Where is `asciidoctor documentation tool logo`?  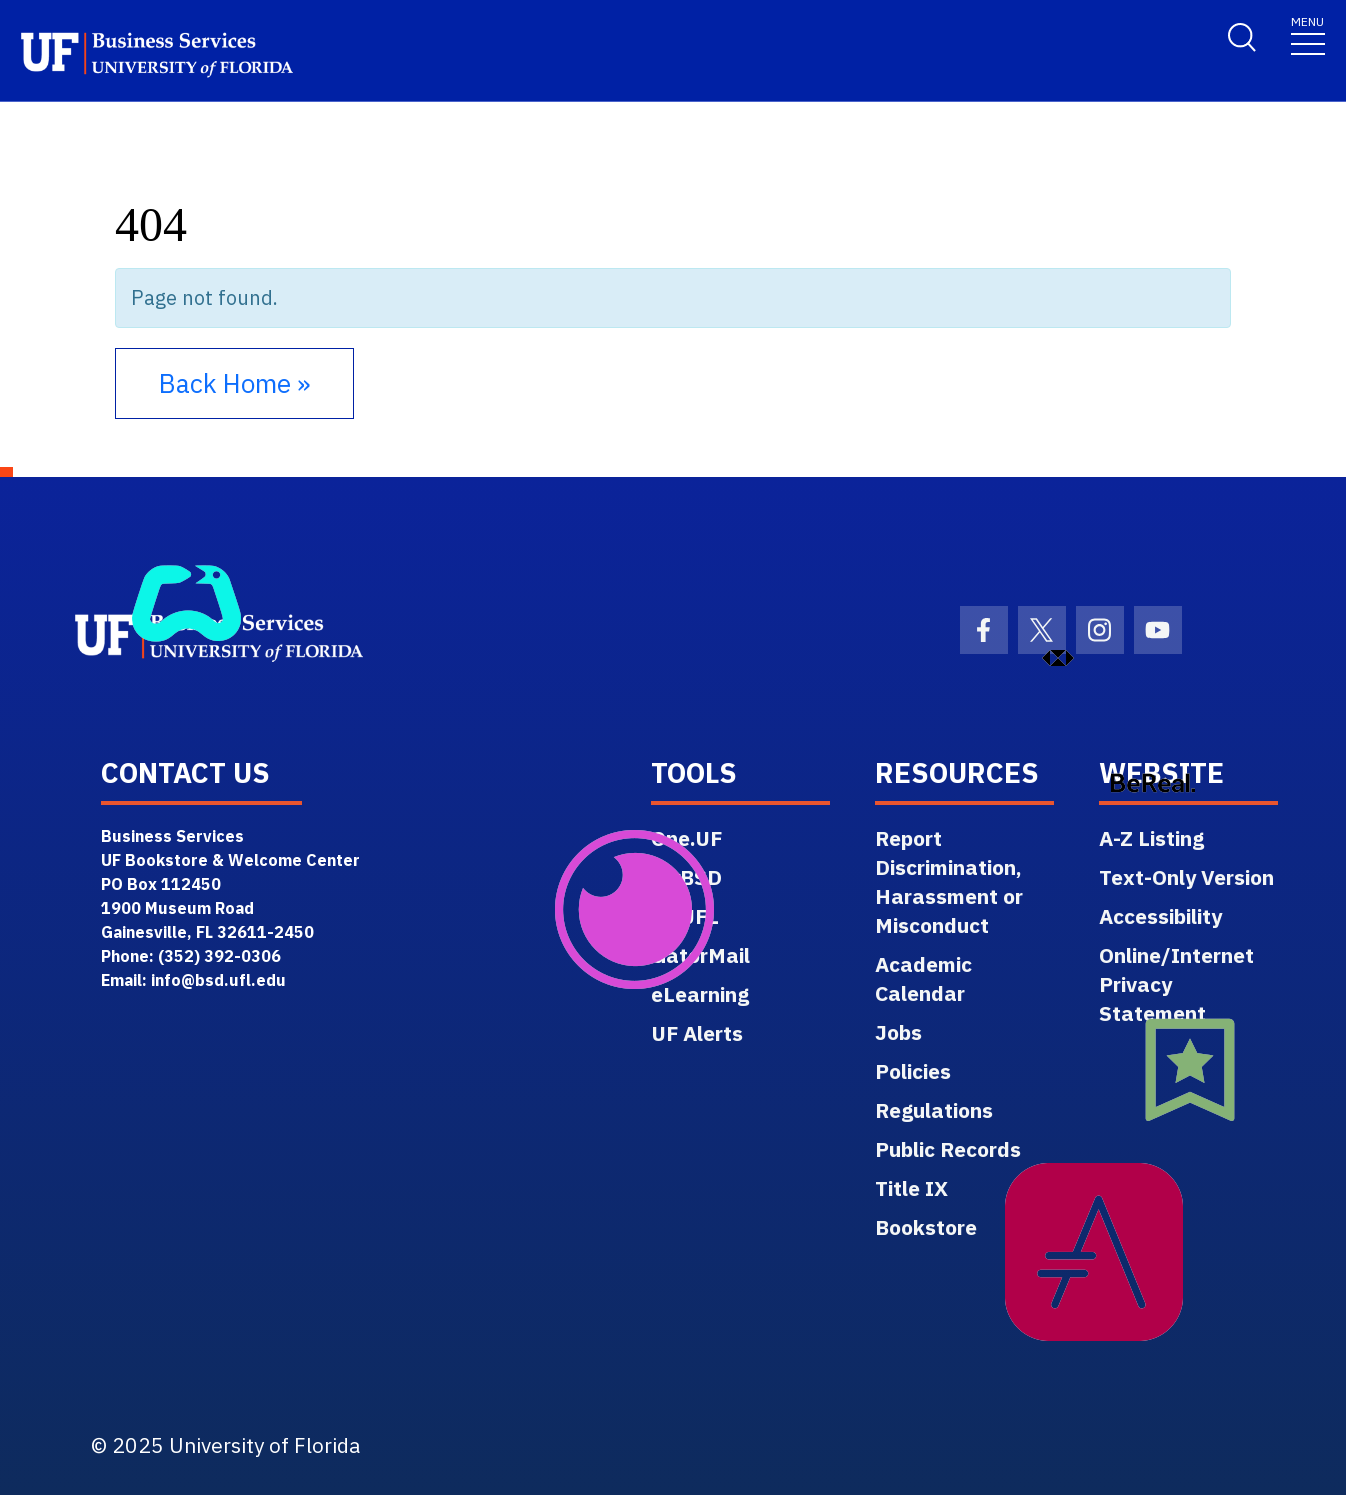 asciidoctor documentation tool logo is located at coordinates (1094, 1252).